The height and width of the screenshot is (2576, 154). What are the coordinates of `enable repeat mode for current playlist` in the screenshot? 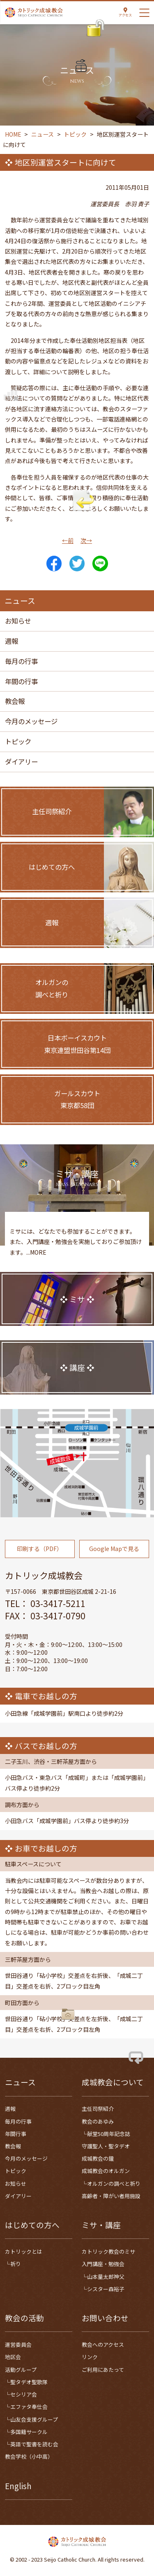 It's located at (136, 2057).